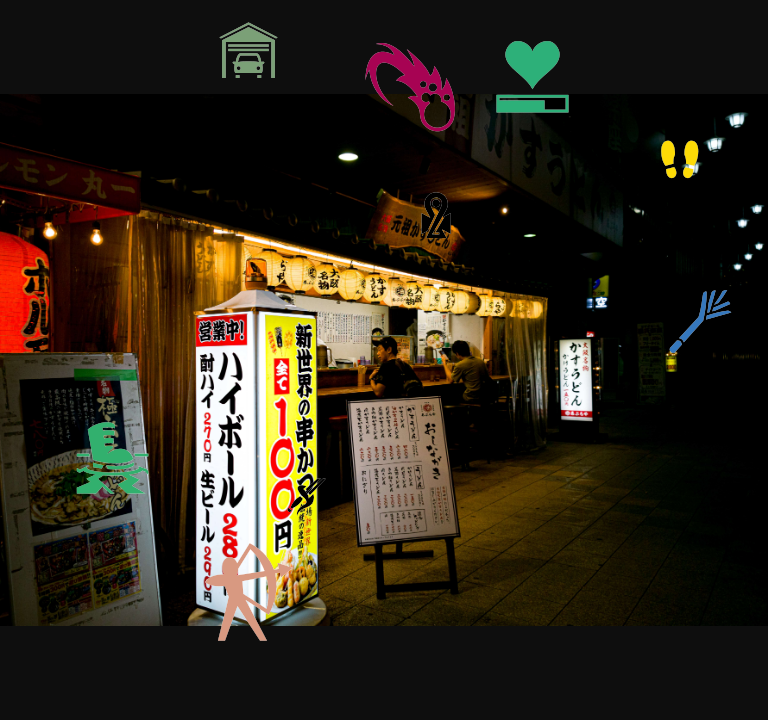  I want to click on launch fireball attack or fire-based ability, so click(410, 87).